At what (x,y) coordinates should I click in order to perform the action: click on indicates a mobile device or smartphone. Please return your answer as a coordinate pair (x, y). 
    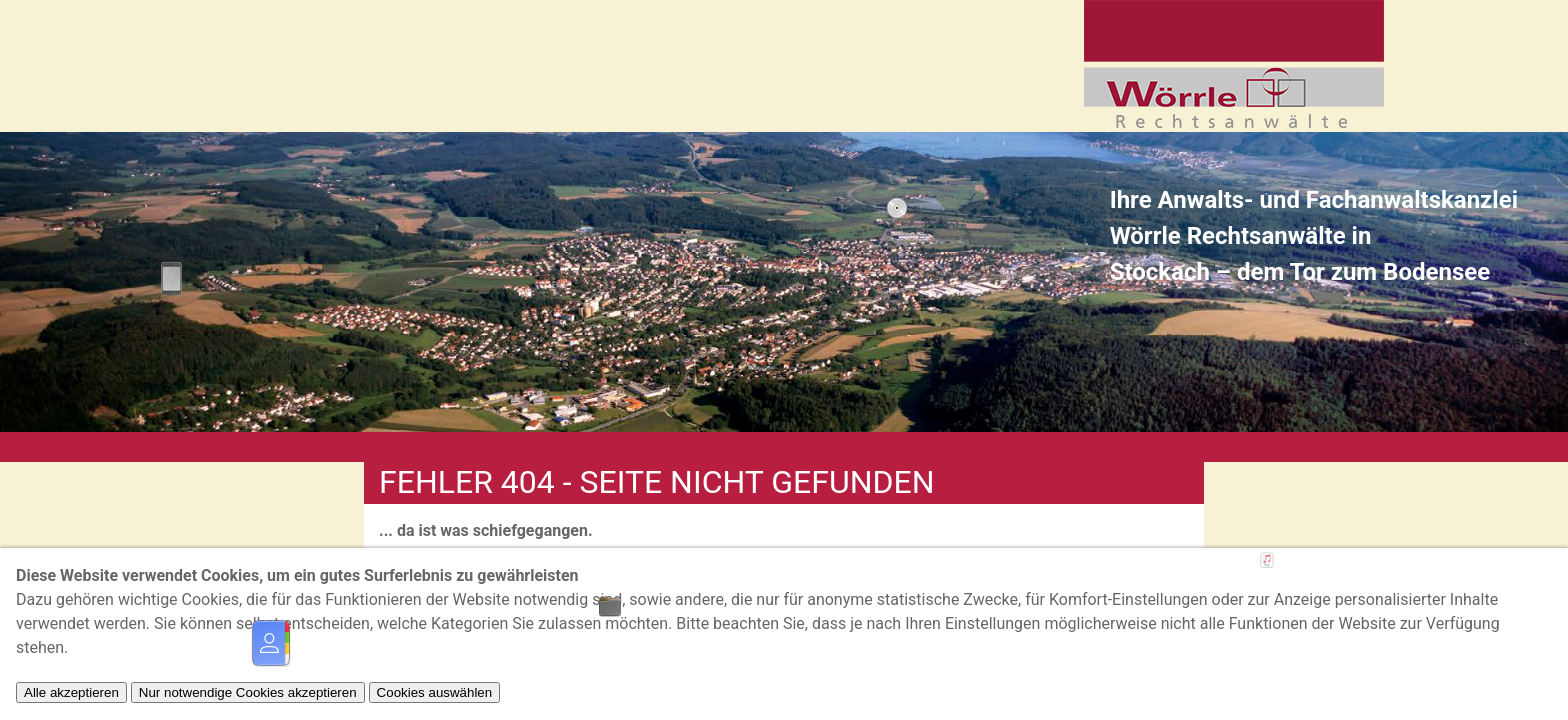
    Looking at the image, I should click on (171, 278).